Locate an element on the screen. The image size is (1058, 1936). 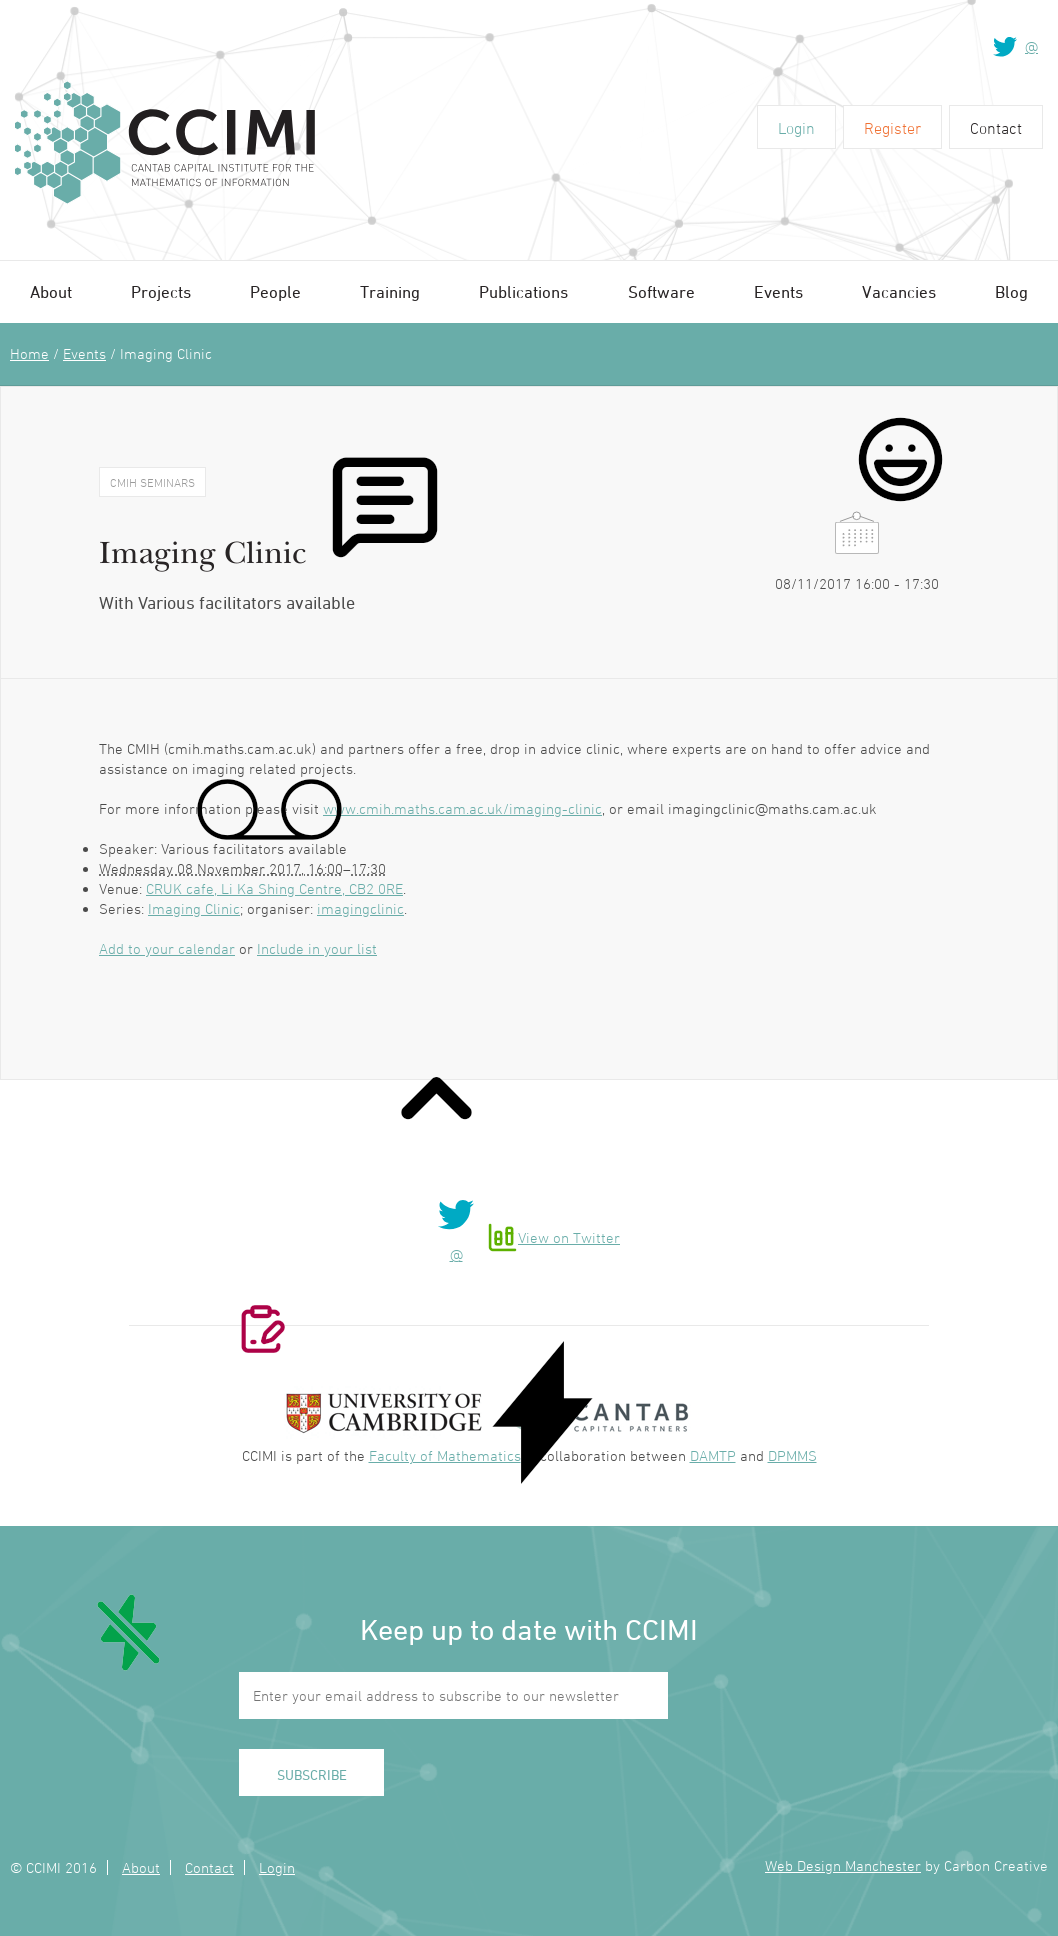
edit or fill out a form is located at coordinates (261, 1329).